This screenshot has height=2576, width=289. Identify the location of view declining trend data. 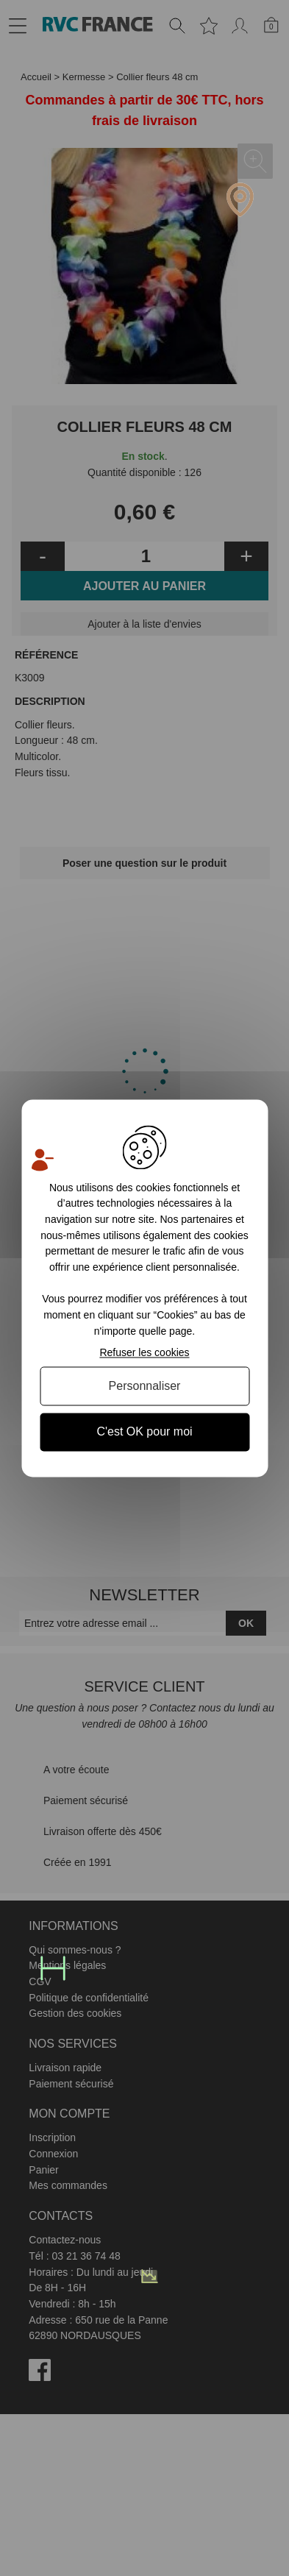
(149, 2276).